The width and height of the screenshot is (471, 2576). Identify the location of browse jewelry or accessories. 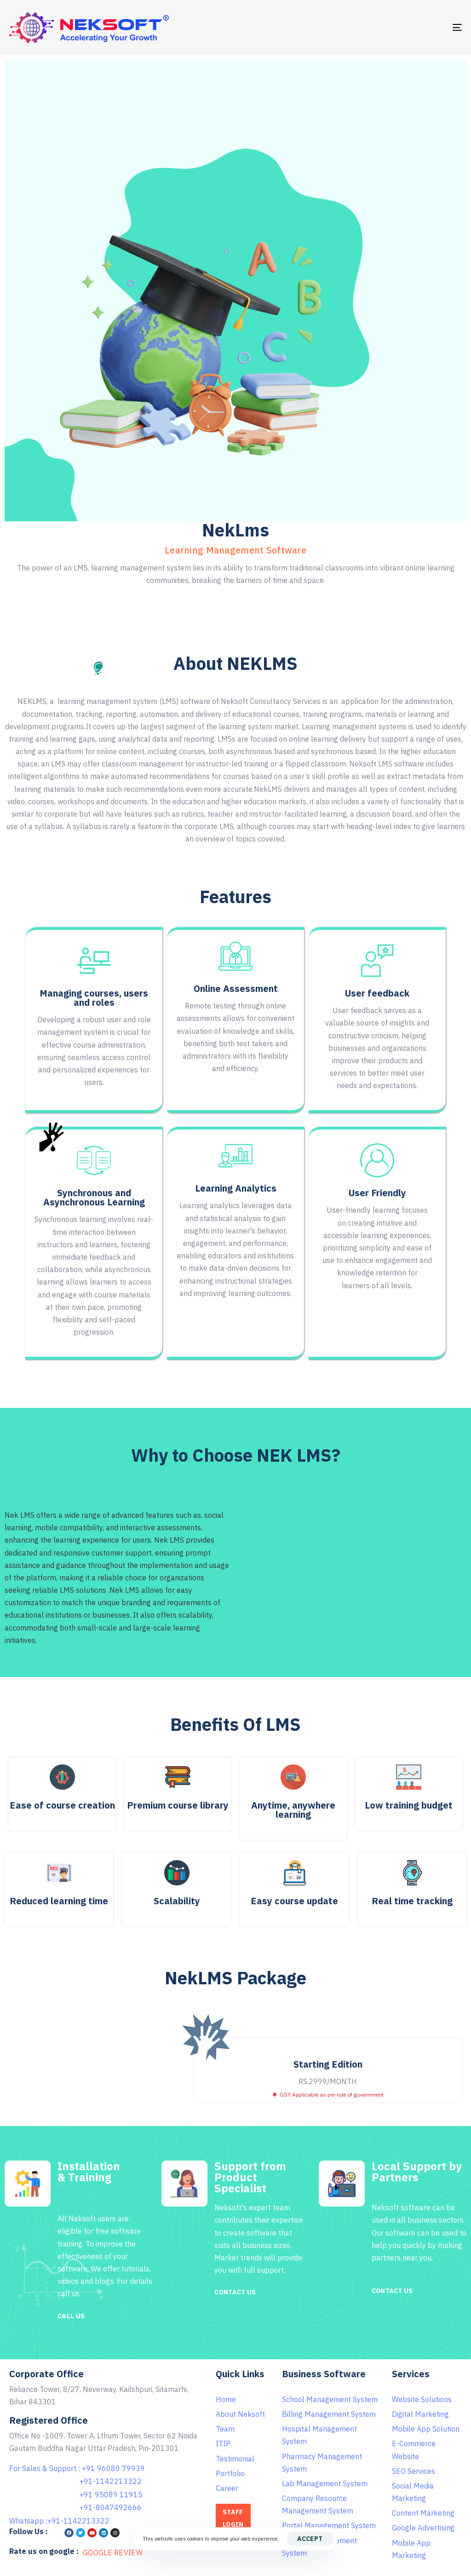
(98, 668).